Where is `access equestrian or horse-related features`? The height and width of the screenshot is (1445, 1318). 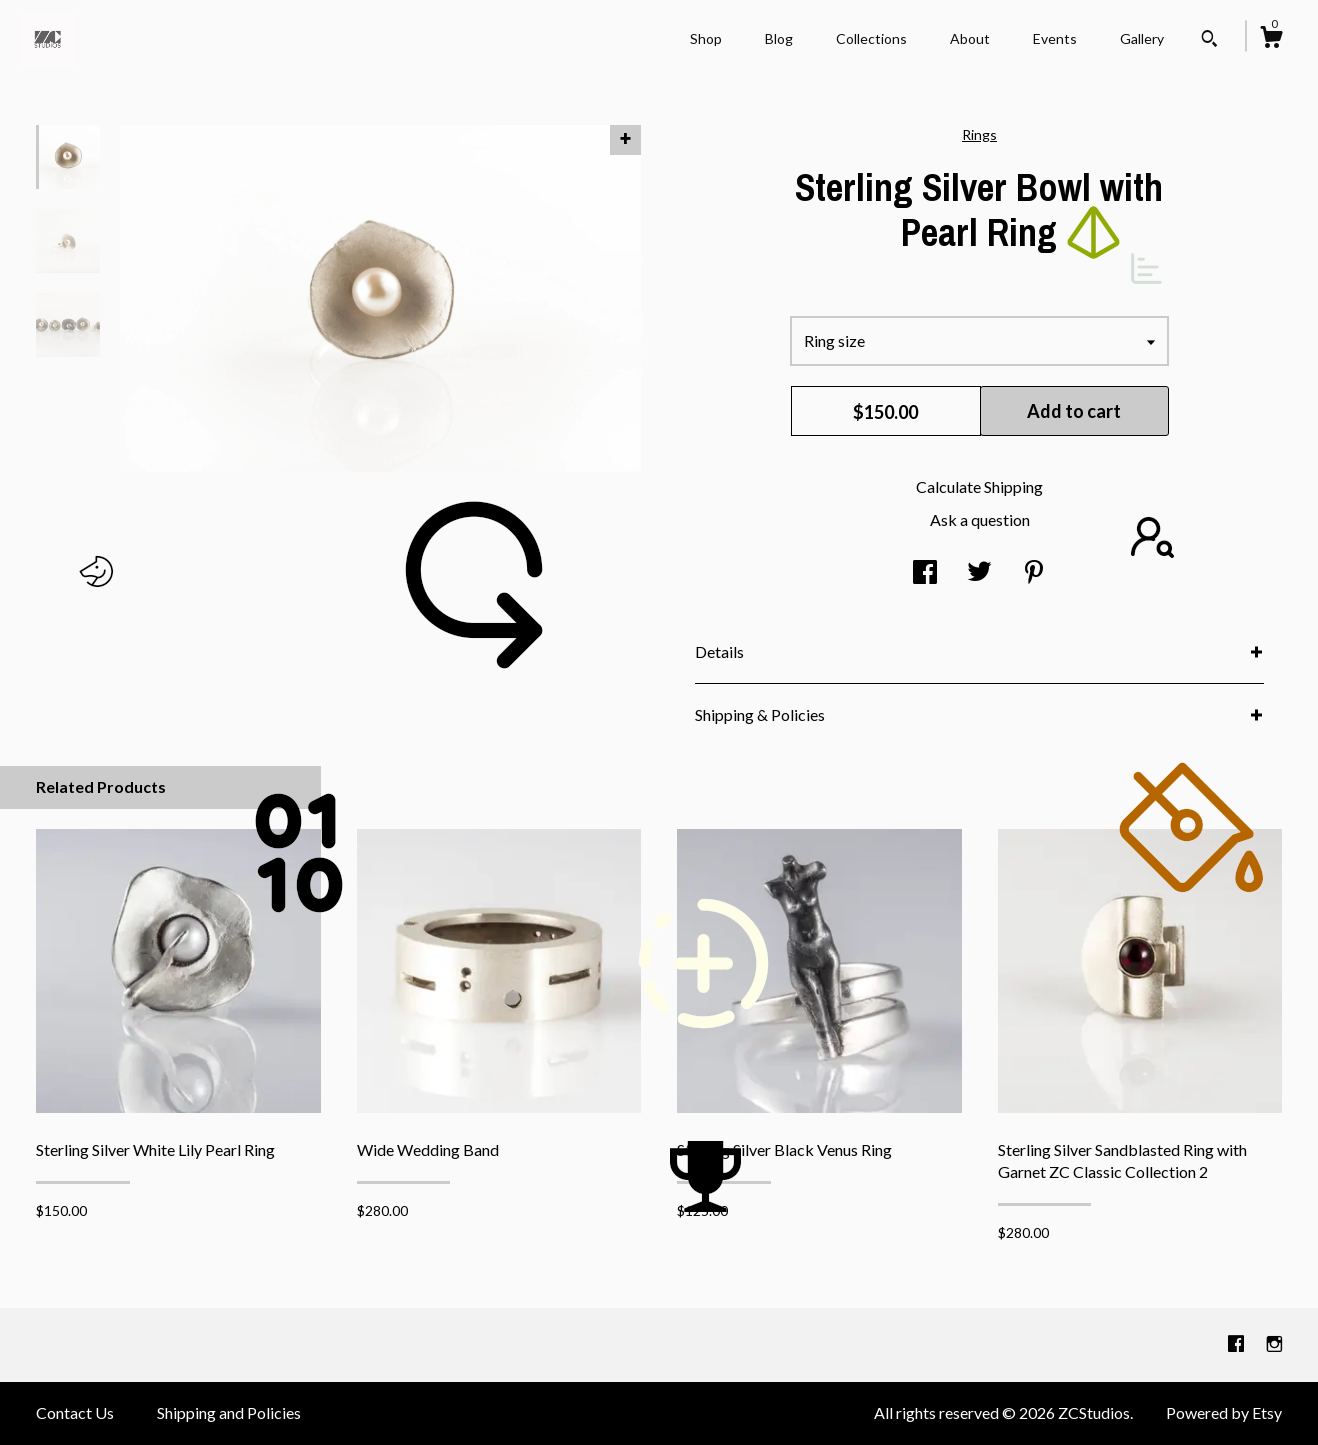 access equestrian or horse-related features is located at coordinates (97, 571).